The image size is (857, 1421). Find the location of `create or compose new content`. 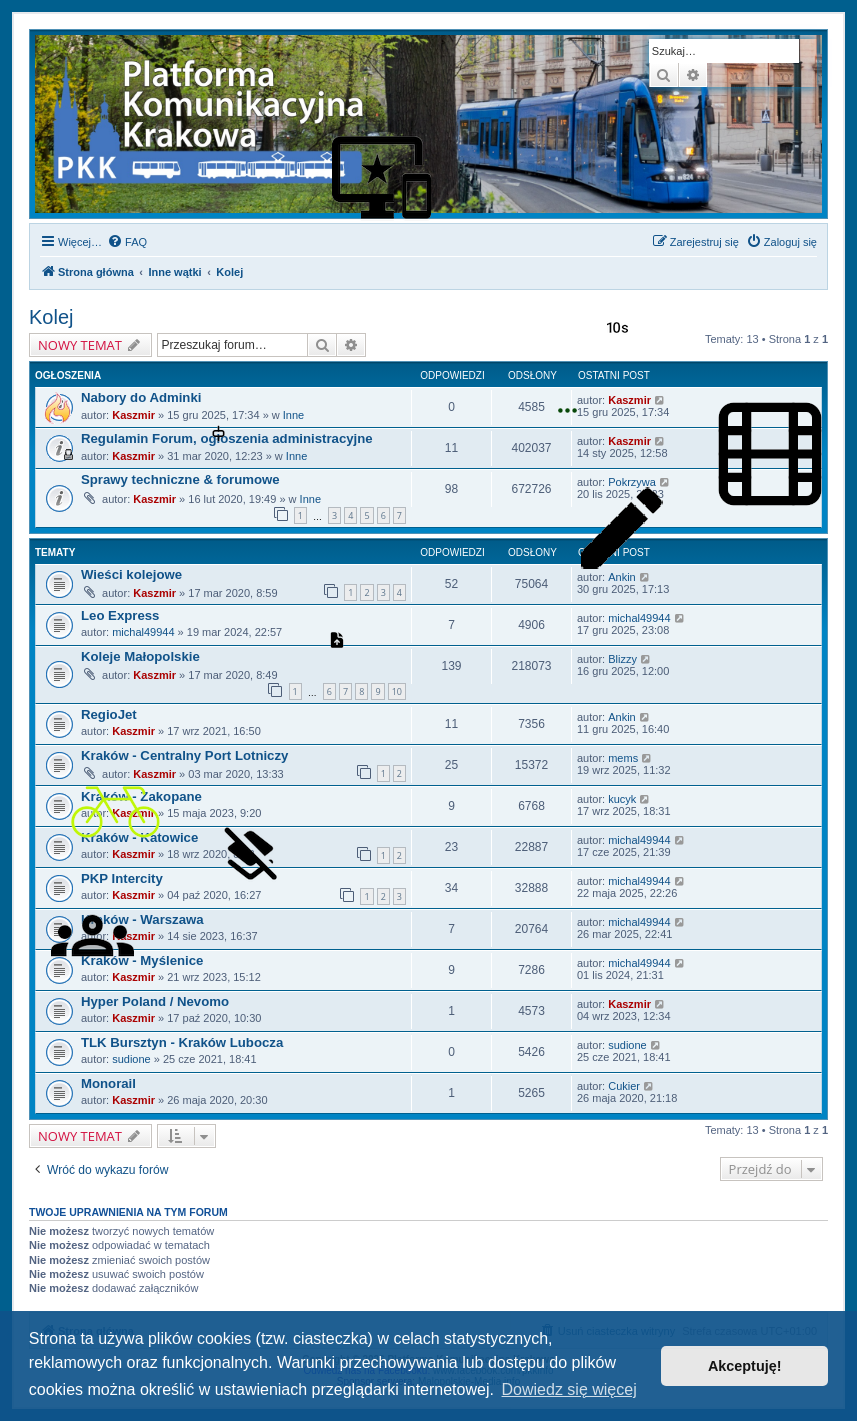

create or compose new content is located at coordinates (622, 528).